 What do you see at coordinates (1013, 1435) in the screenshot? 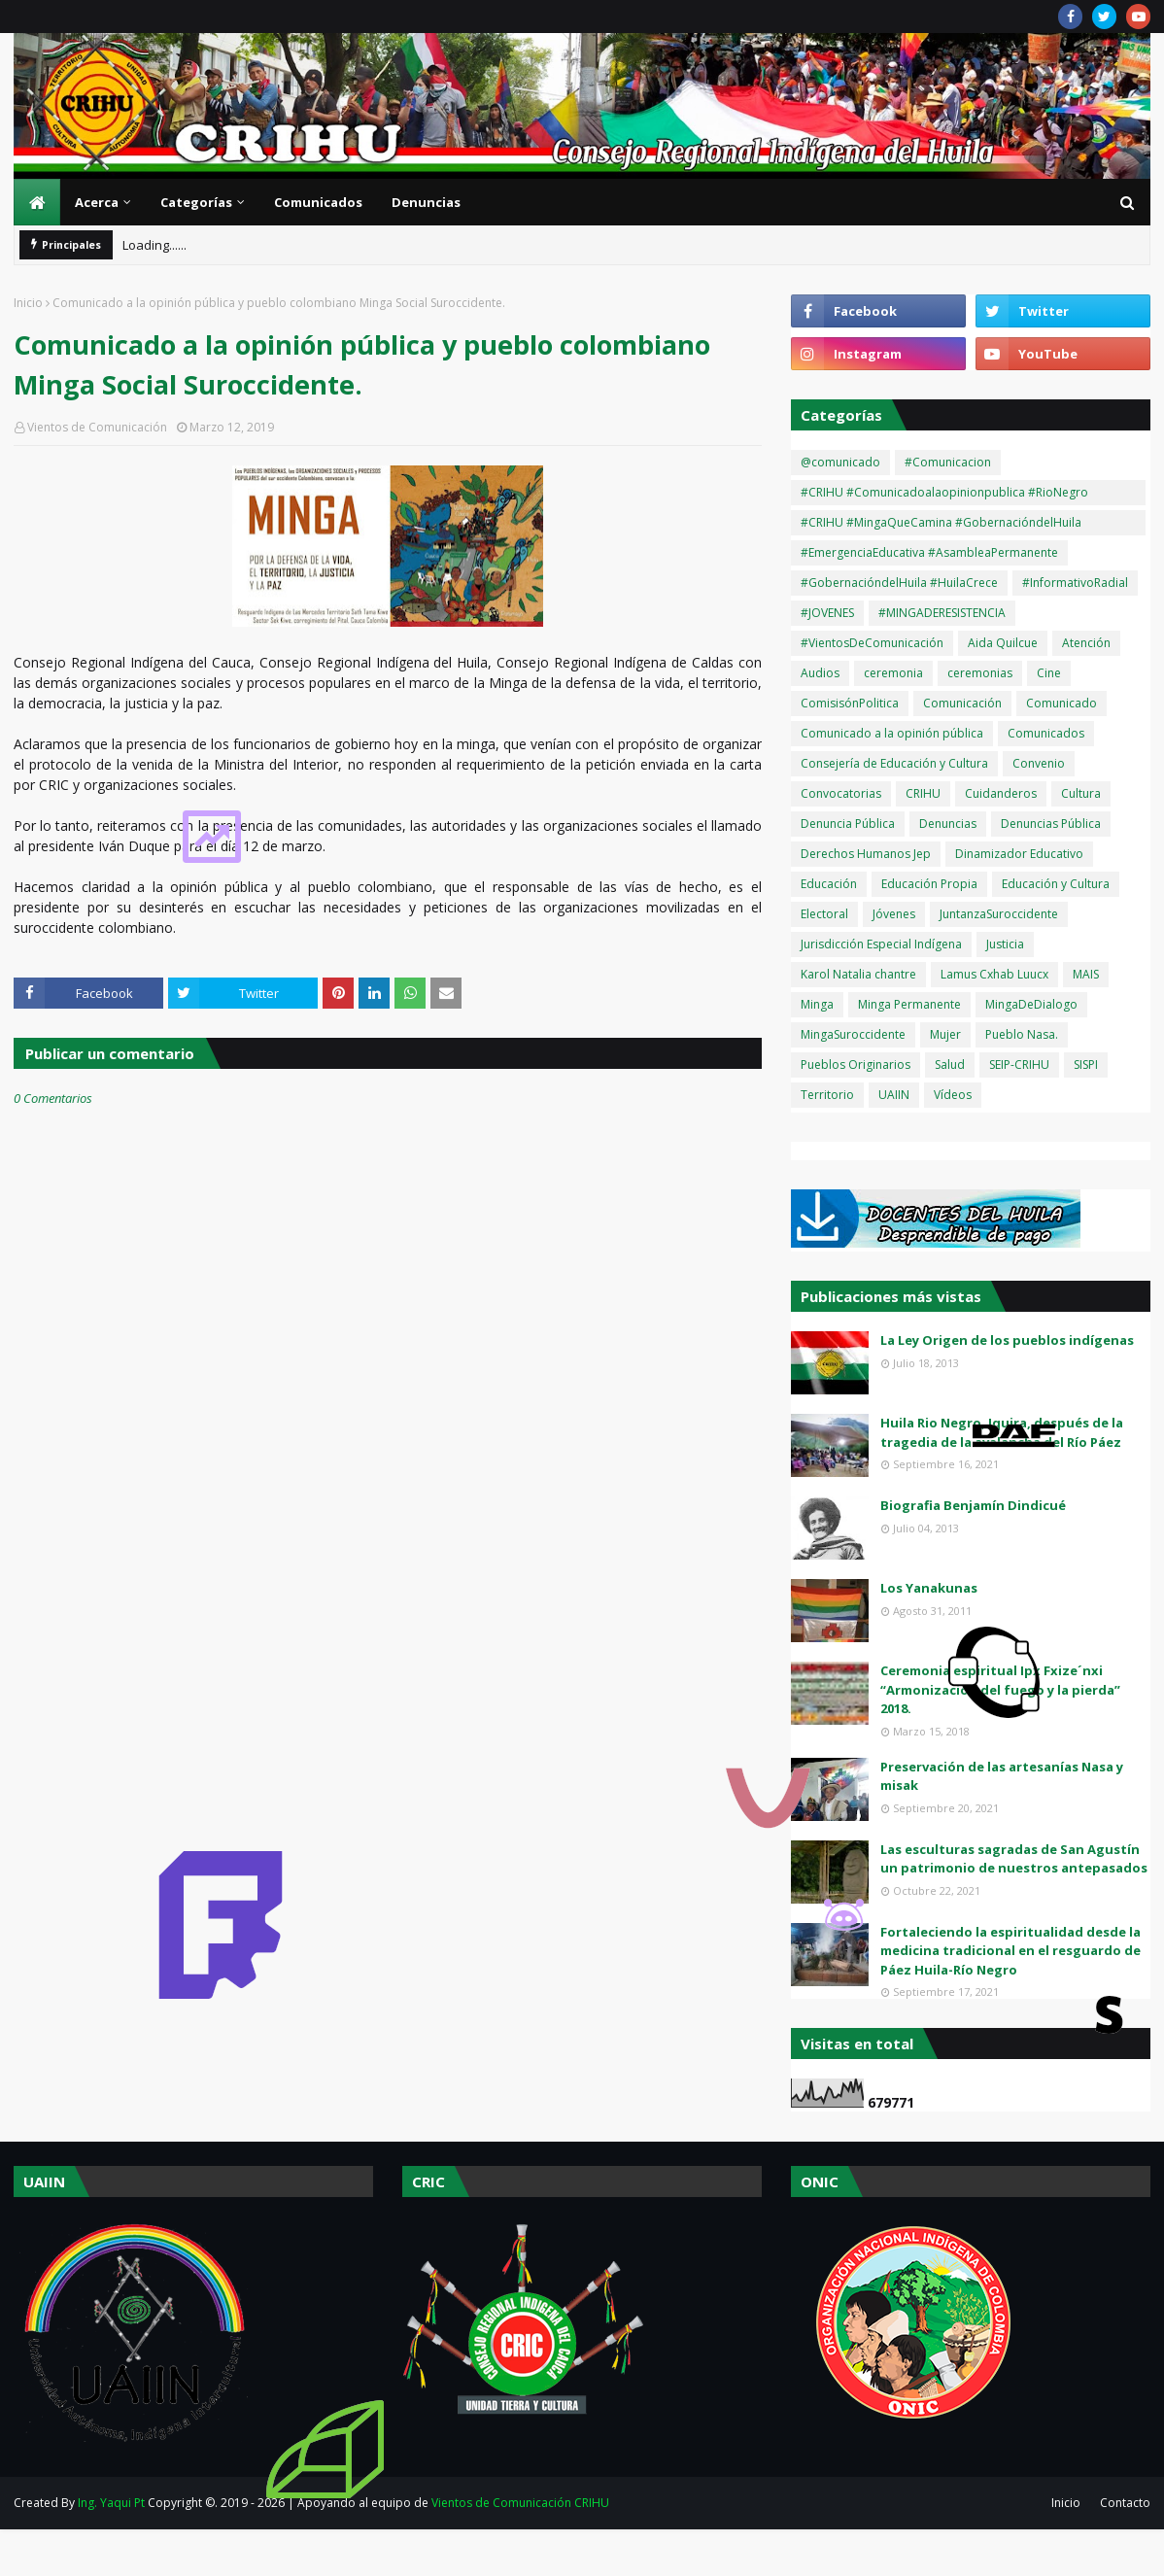
I see `DAF Trucks company logo` at bounding box center [1013, 1435].